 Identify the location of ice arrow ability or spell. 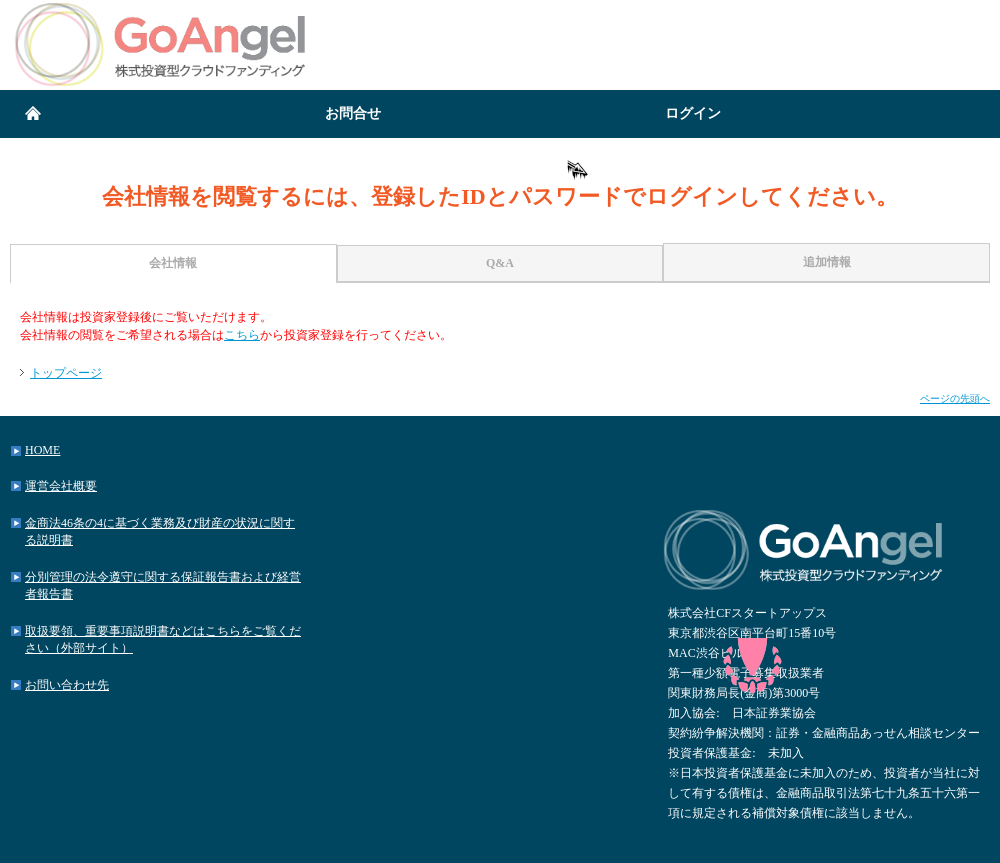
(578, 170).